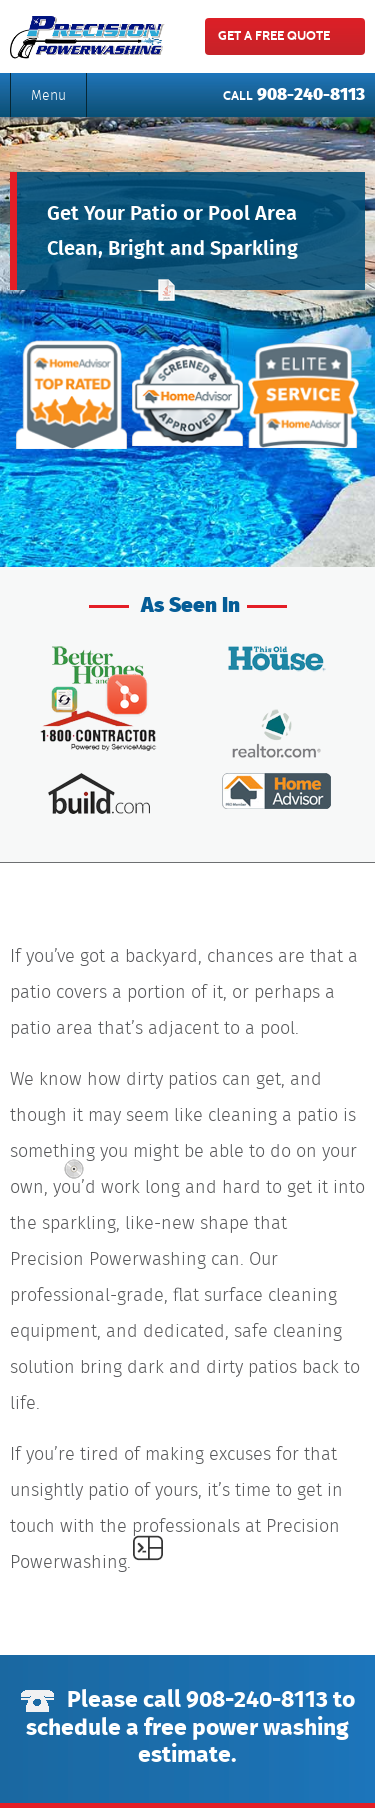  I want to click on a java source code file, so click(166, 290).